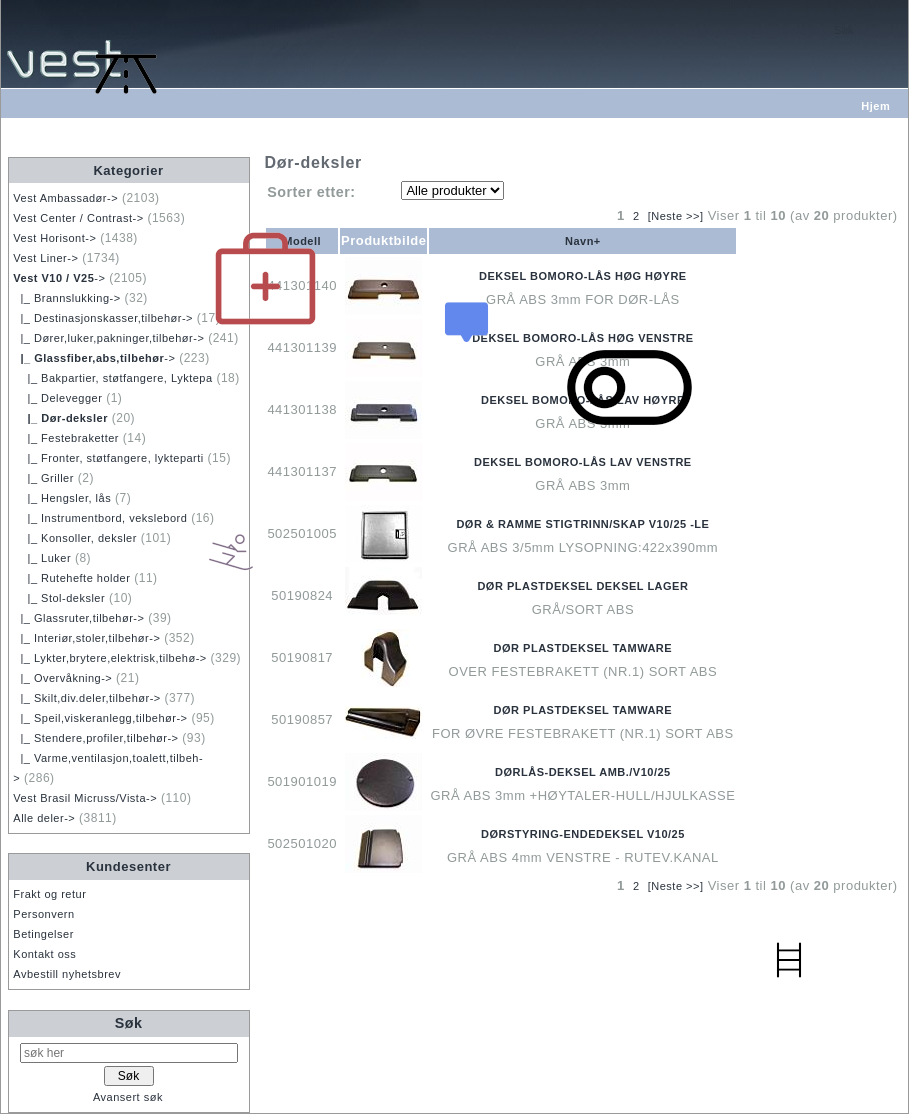  I want to click on open chat or messaging, so click(466, 320).